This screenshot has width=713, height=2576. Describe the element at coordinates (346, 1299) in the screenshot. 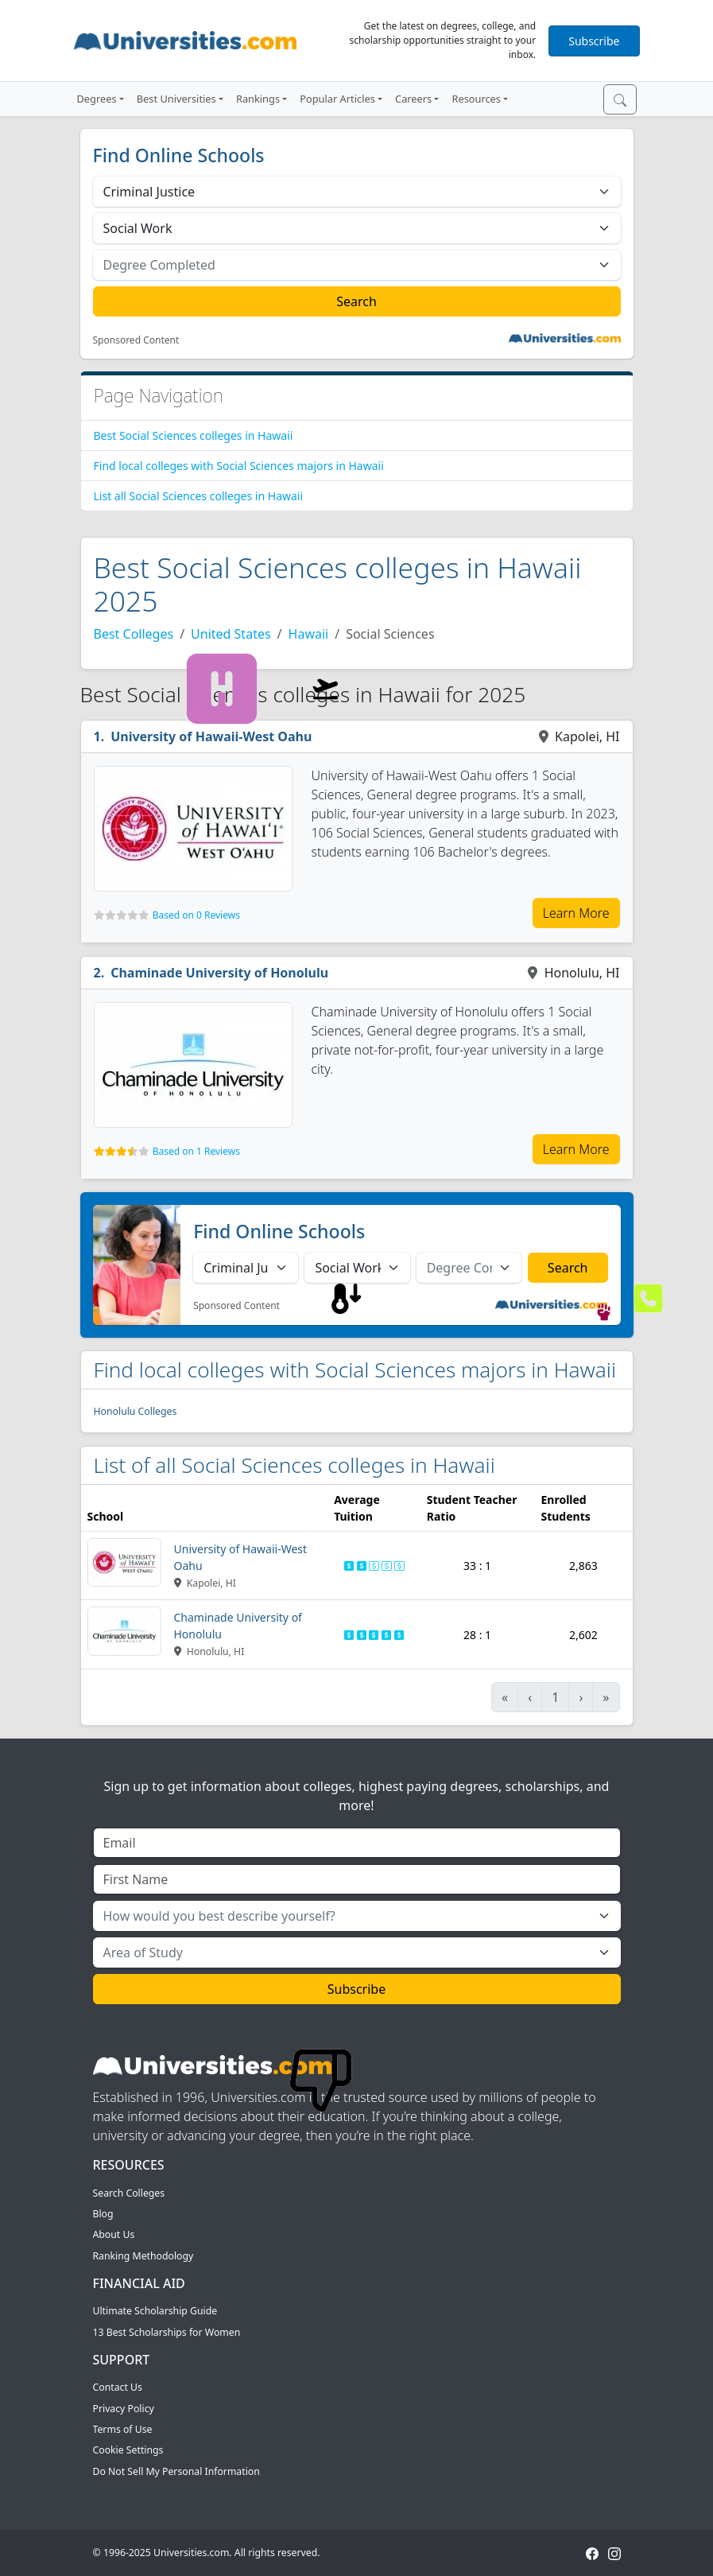

I see `indicates temperature is decreasing` at that location.